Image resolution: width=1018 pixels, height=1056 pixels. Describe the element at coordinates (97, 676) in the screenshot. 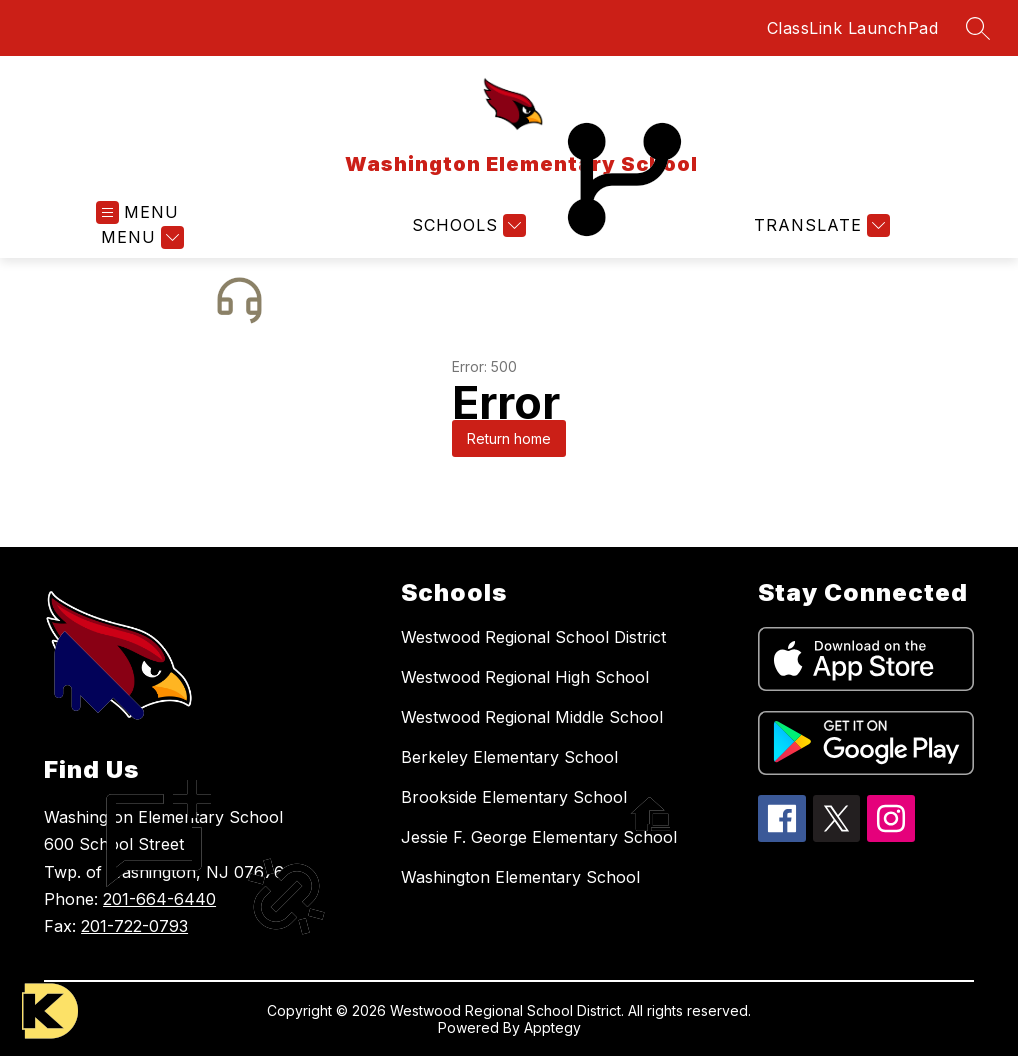

I see `indicates mature or violent content warning` at that location.